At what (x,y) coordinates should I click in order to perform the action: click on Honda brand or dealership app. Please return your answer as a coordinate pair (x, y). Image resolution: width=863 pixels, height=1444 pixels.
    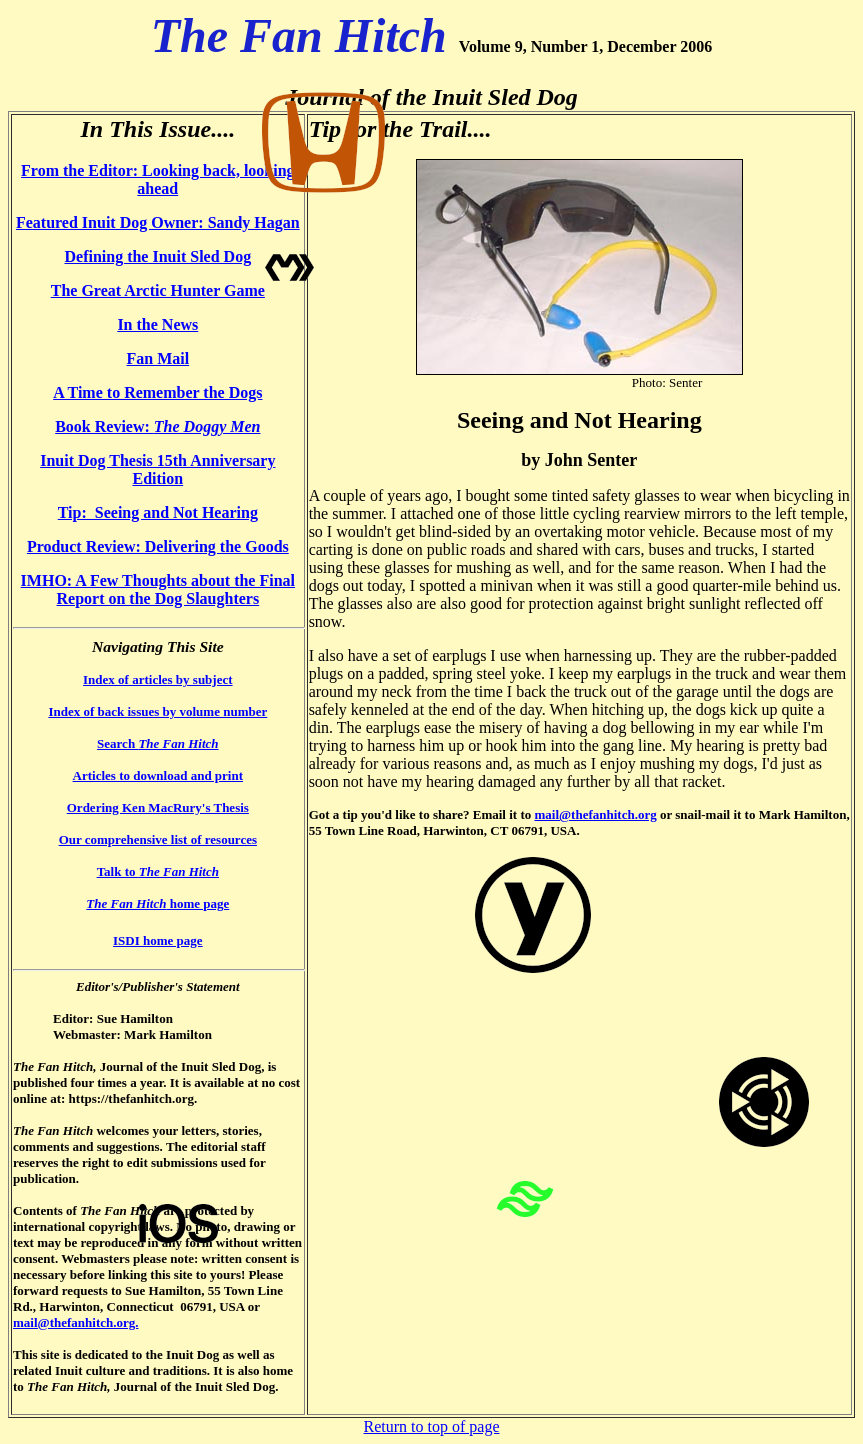
    Looking at the image, I should click on (323, 142).